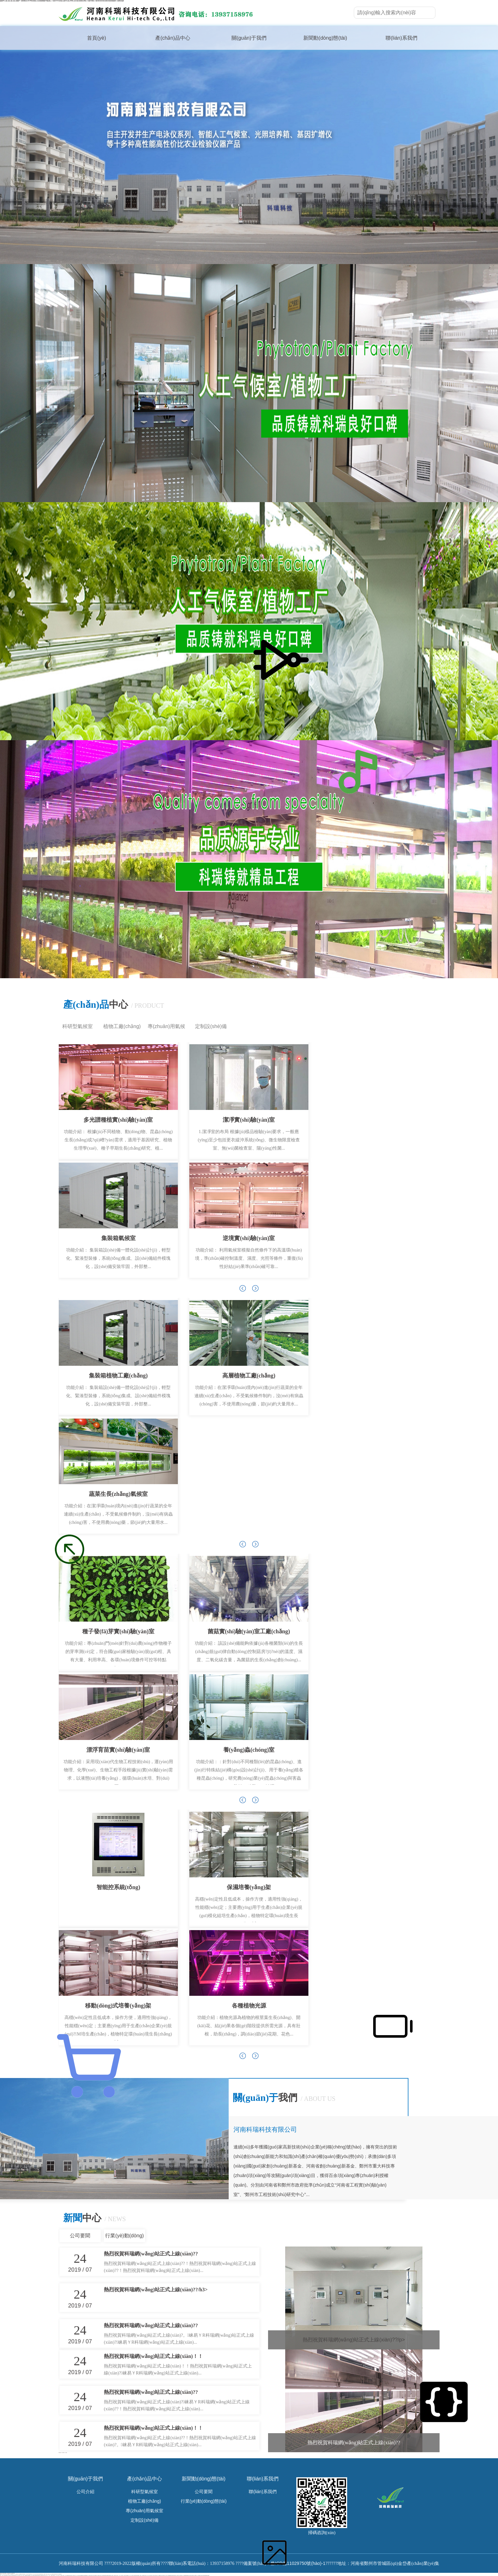 The width and height of the screenshot is (498, 2576). I want to click on access code editor or developer tools, so click(444, 2402).